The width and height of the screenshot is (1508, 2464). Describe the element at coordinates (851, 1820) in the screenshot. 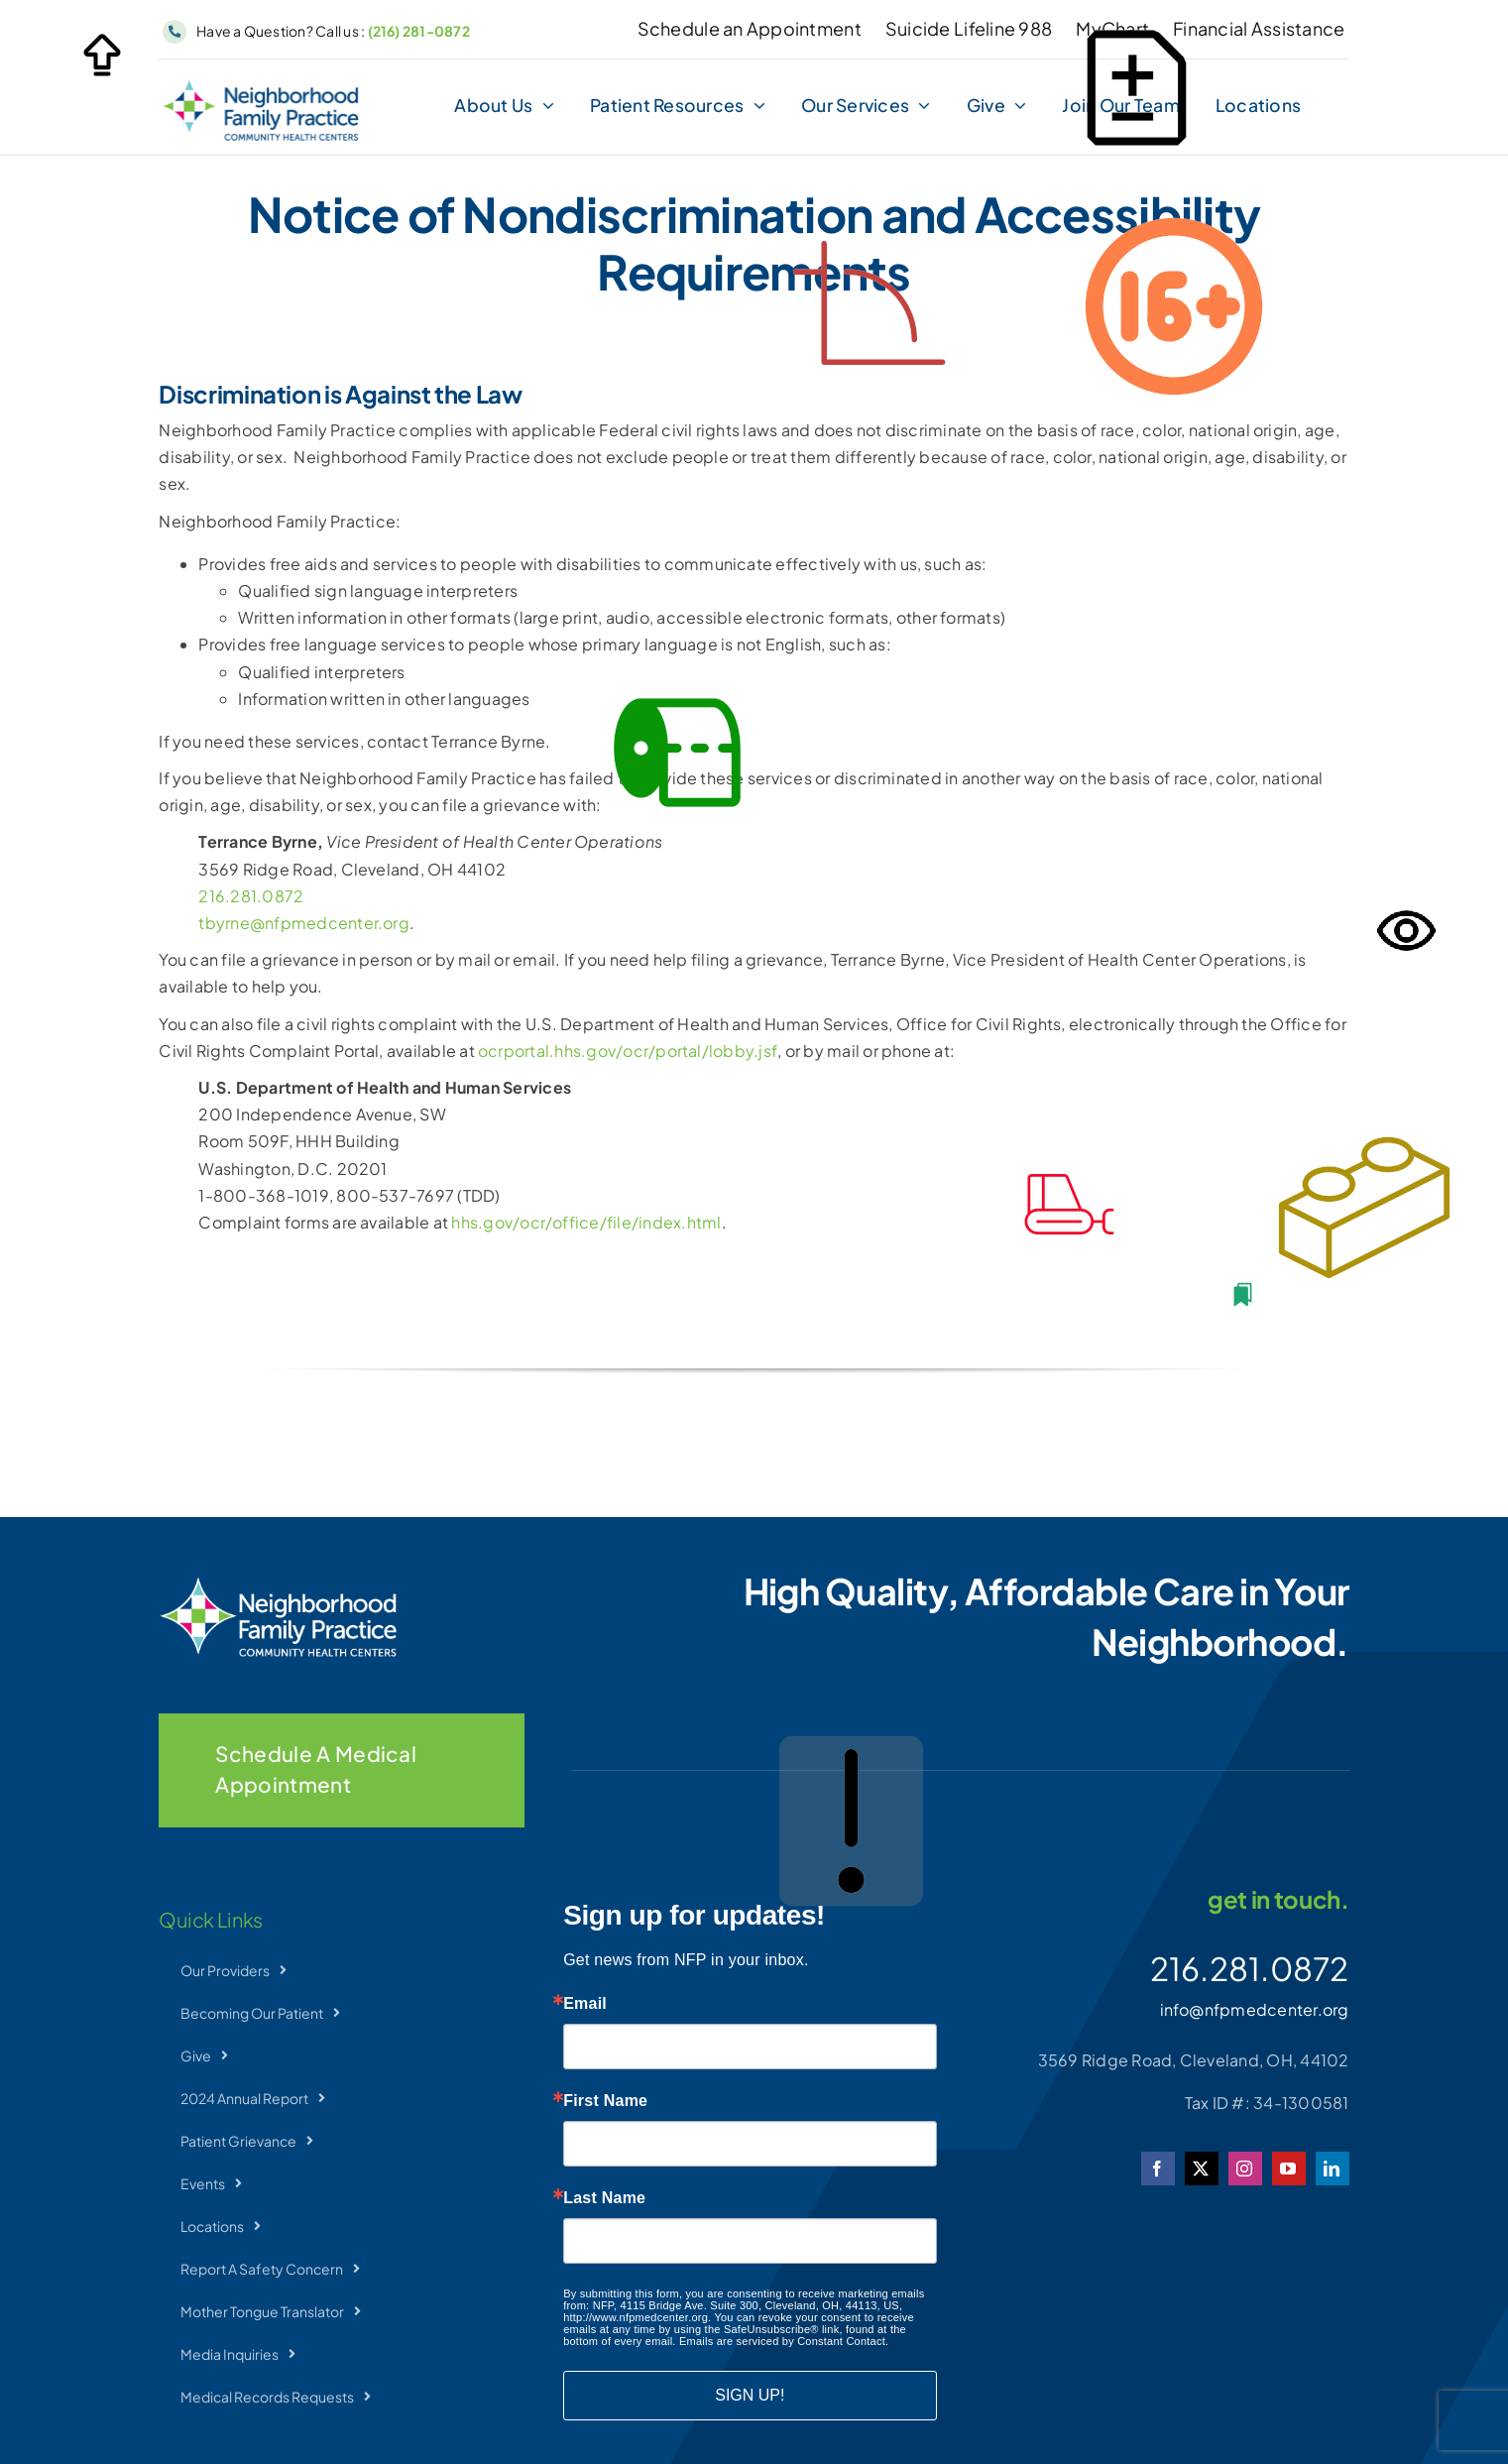

I see `indicates an alert or warning that requires attention` at that location.